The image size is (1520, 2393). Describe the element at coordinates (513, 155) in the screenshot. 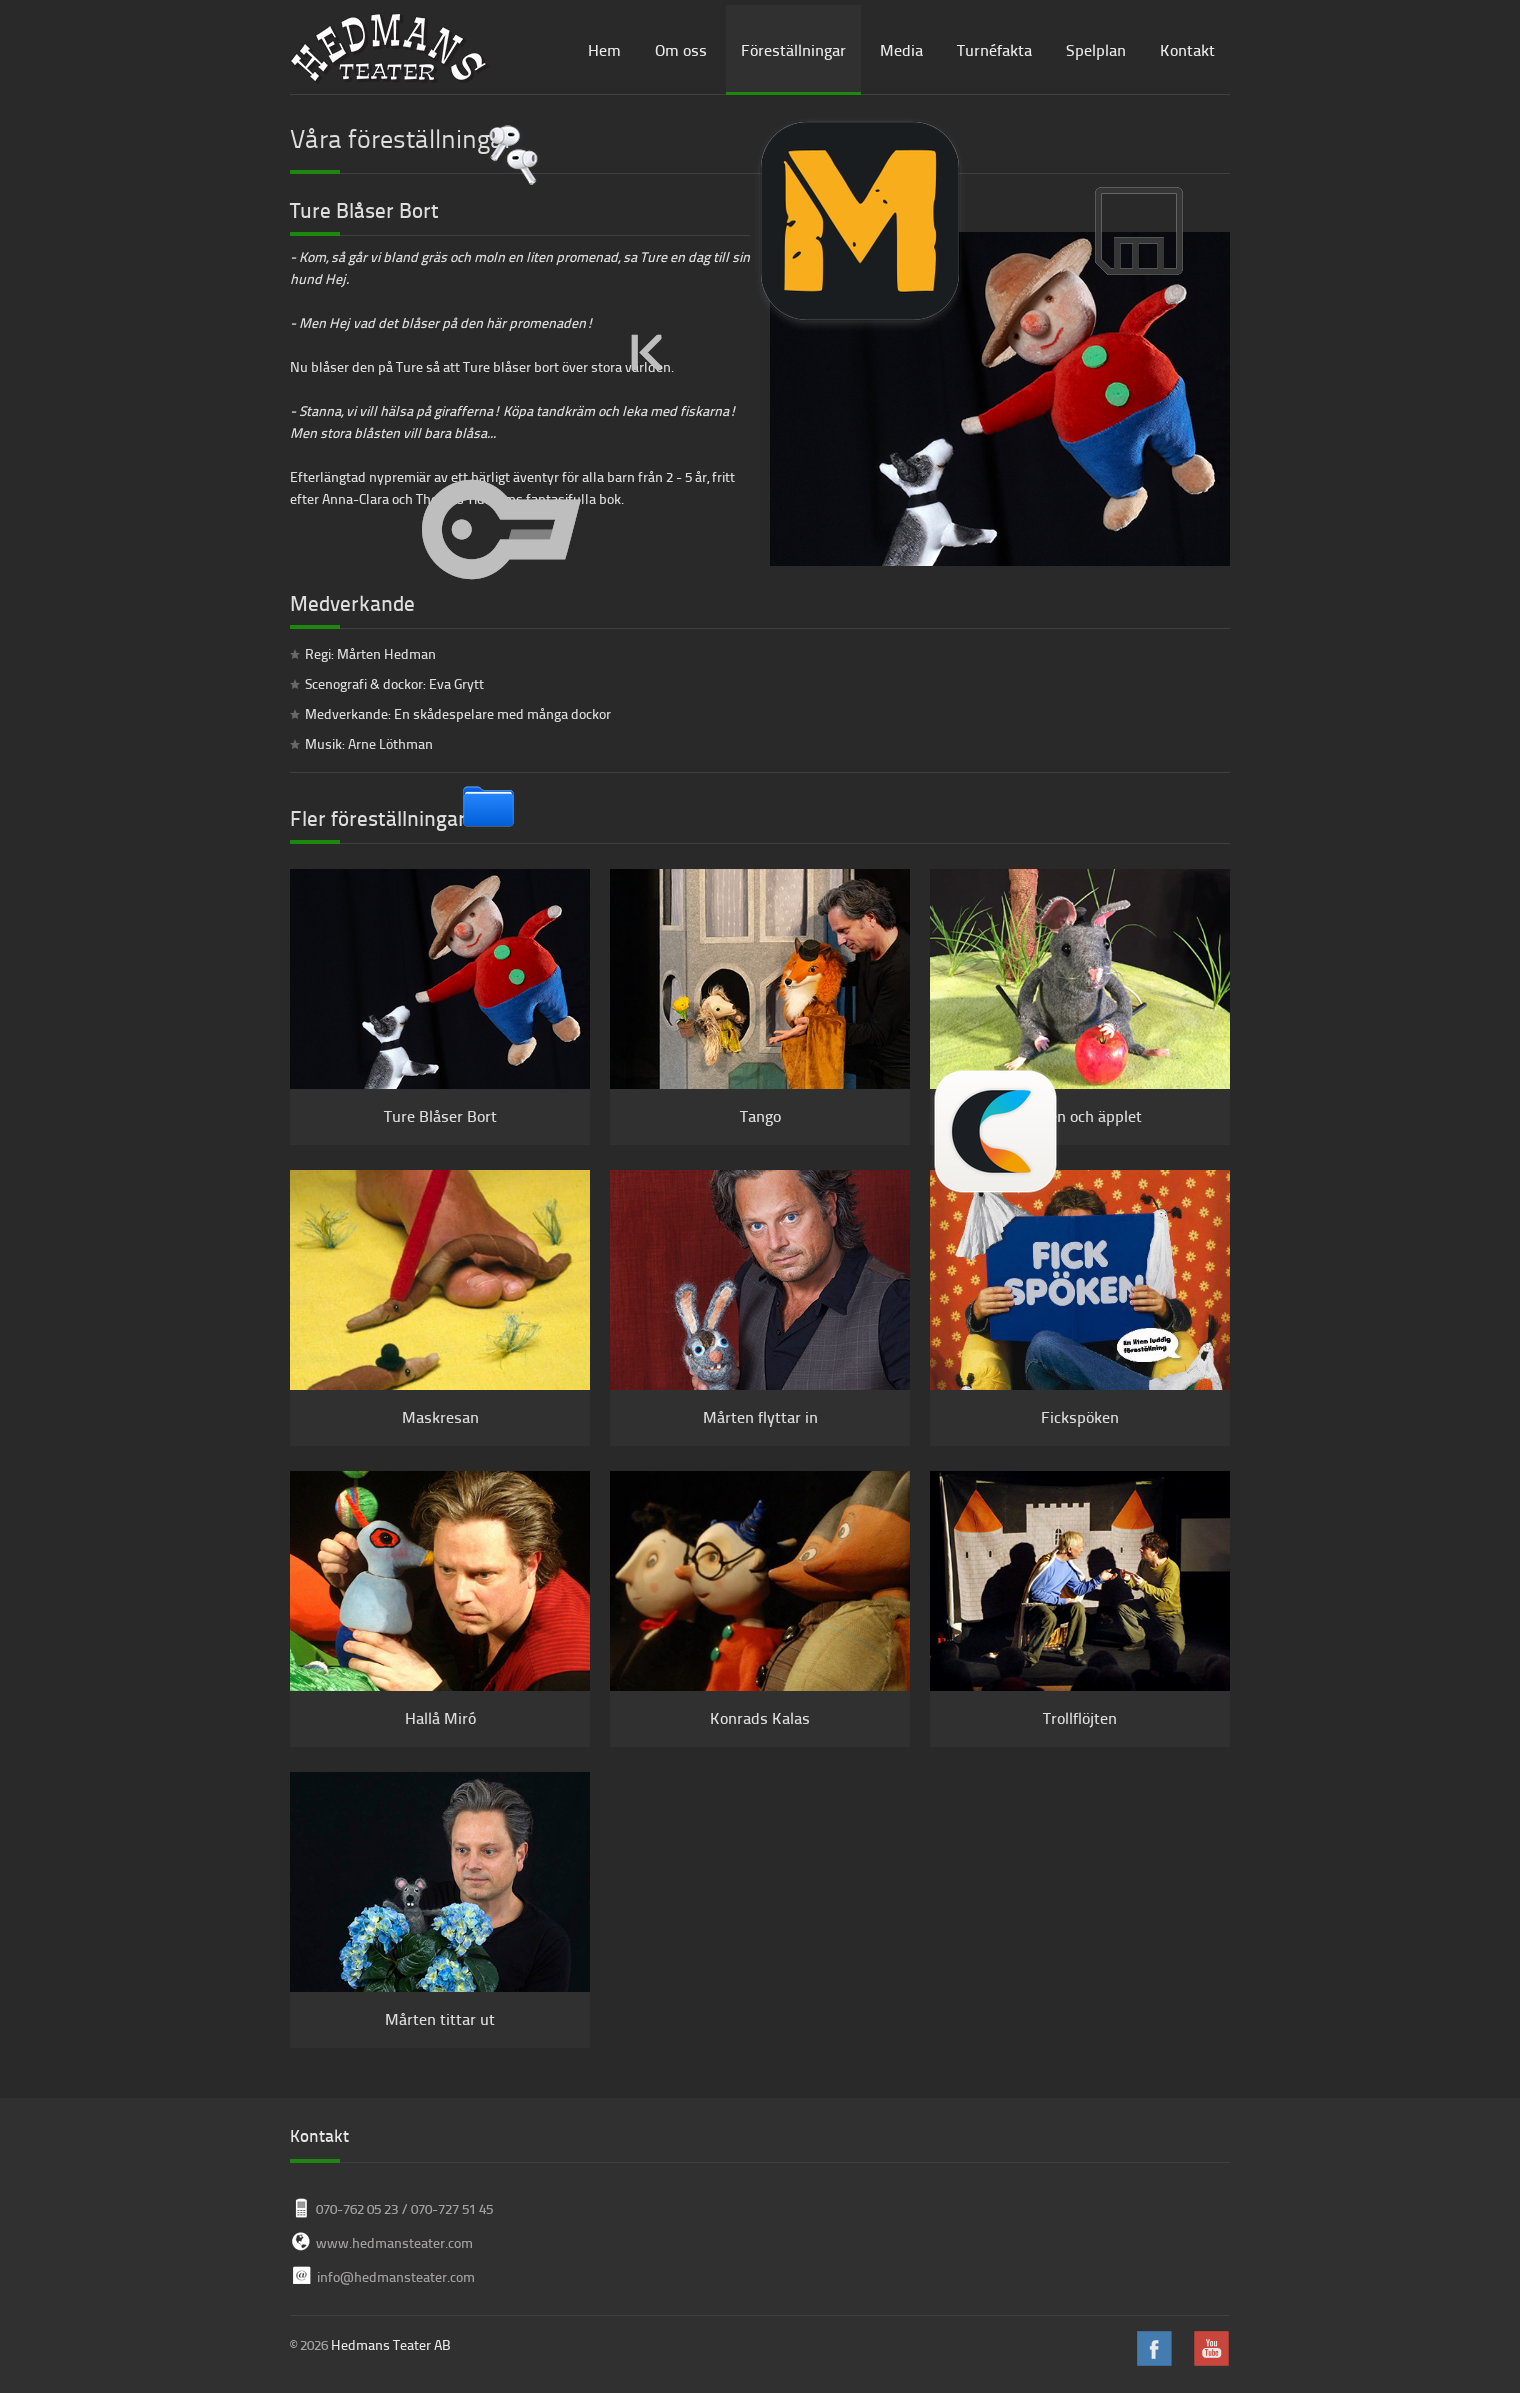

I see `connect bluetooth earbuds` at that location.